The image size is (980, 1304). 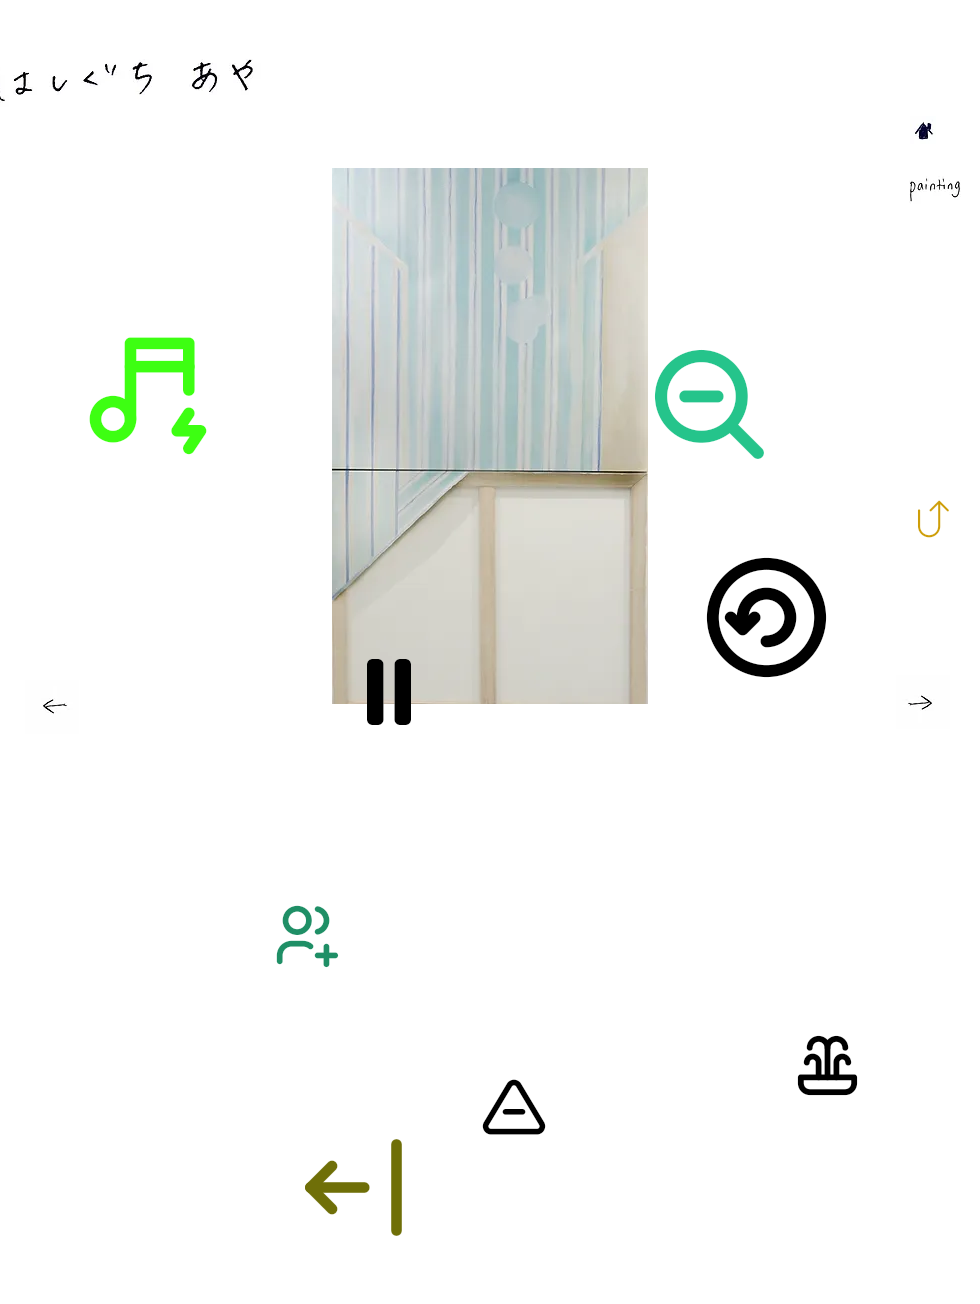 I want to click on zoom out, so click(x=709, y=404).